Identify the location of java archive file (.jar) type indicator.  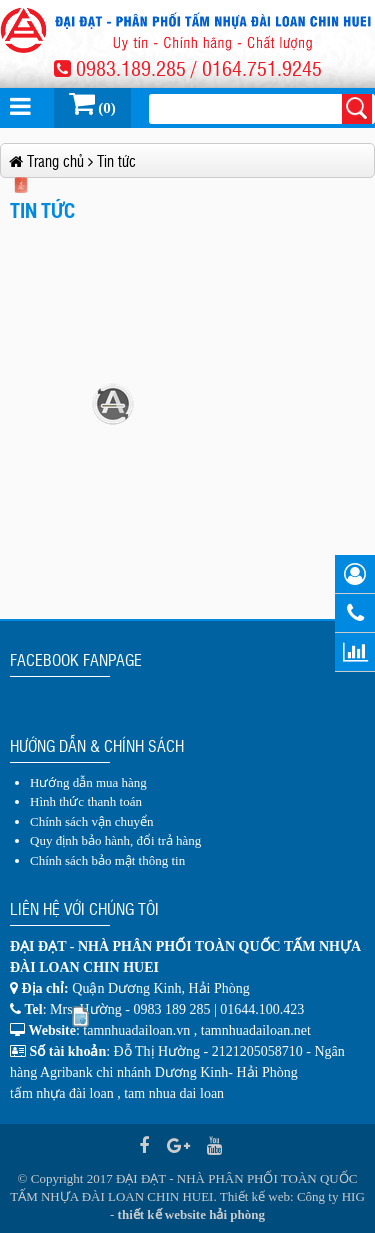
(21, 185).